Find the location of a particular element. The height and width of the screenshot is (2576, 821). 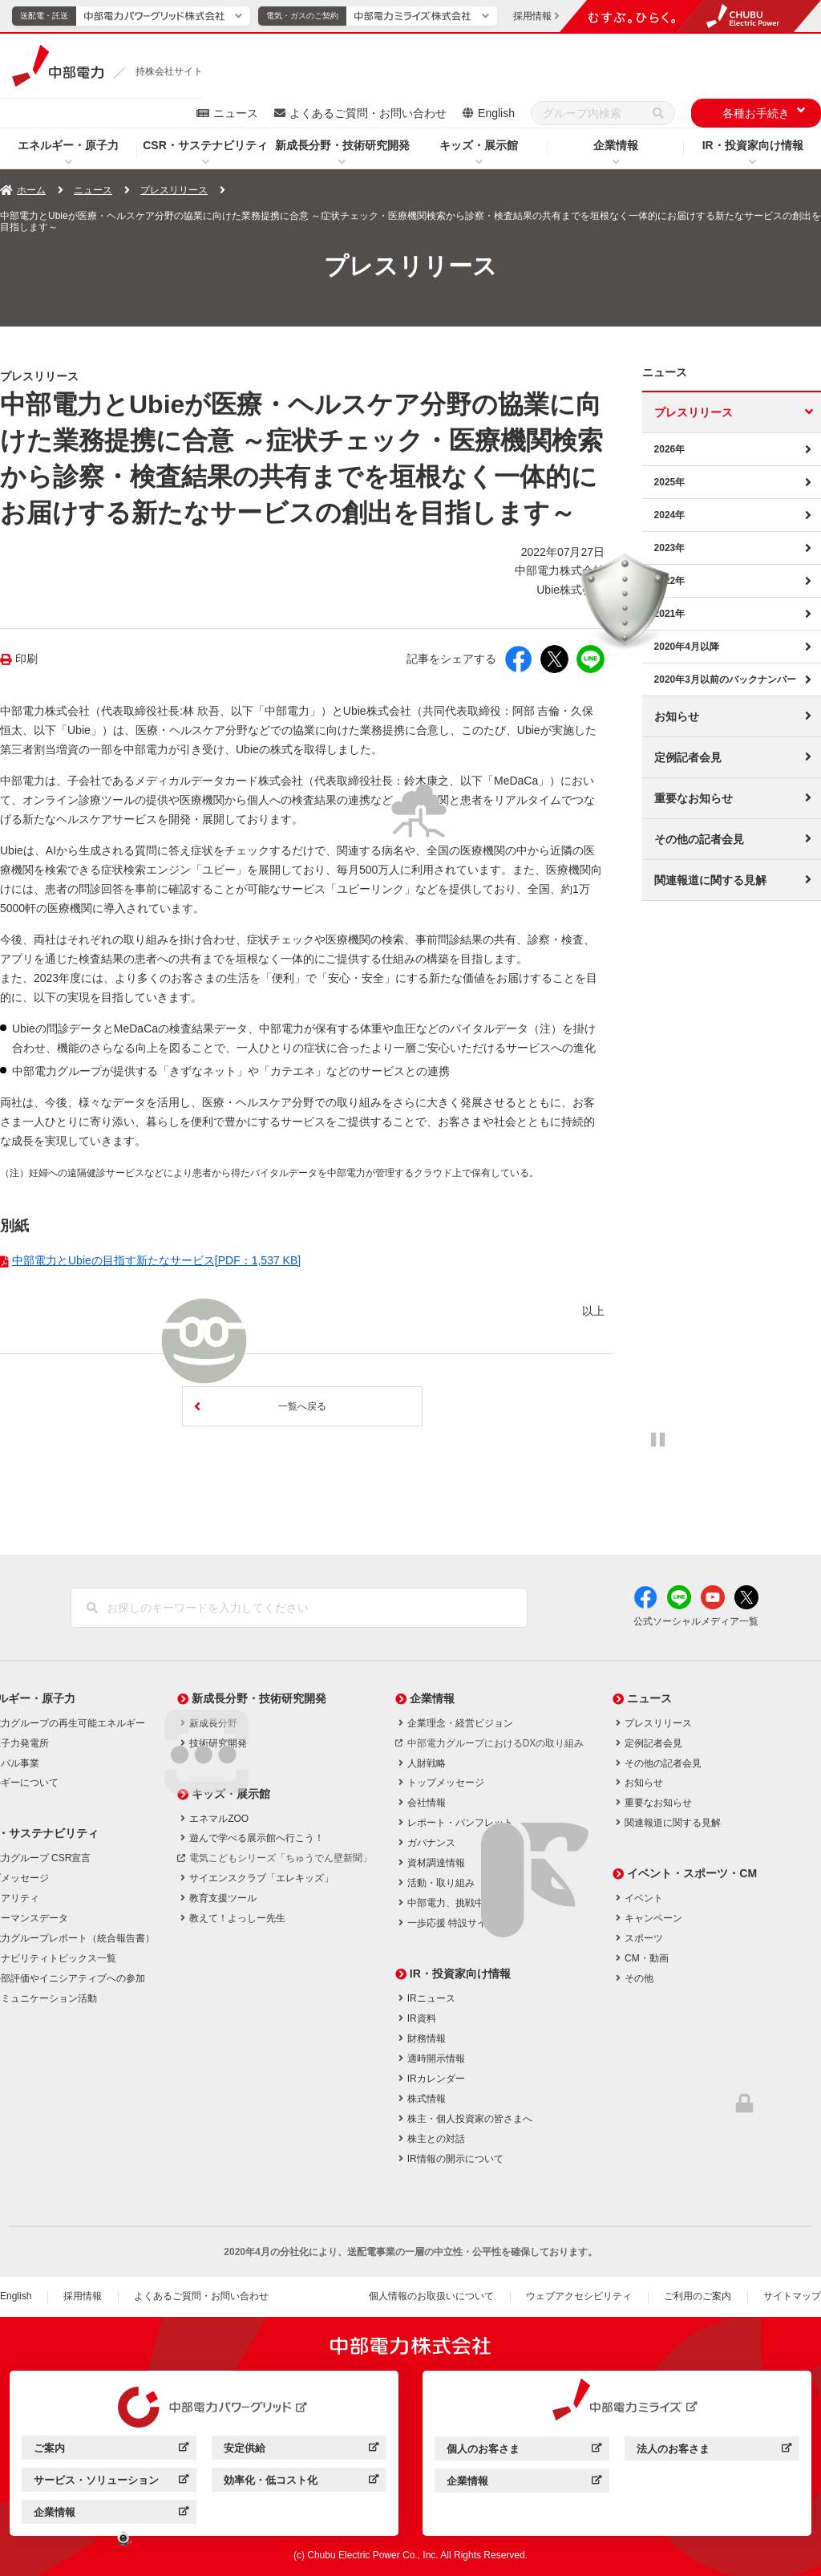

indicates content is locked or protected from editing is located at coordinates (744, 2103).